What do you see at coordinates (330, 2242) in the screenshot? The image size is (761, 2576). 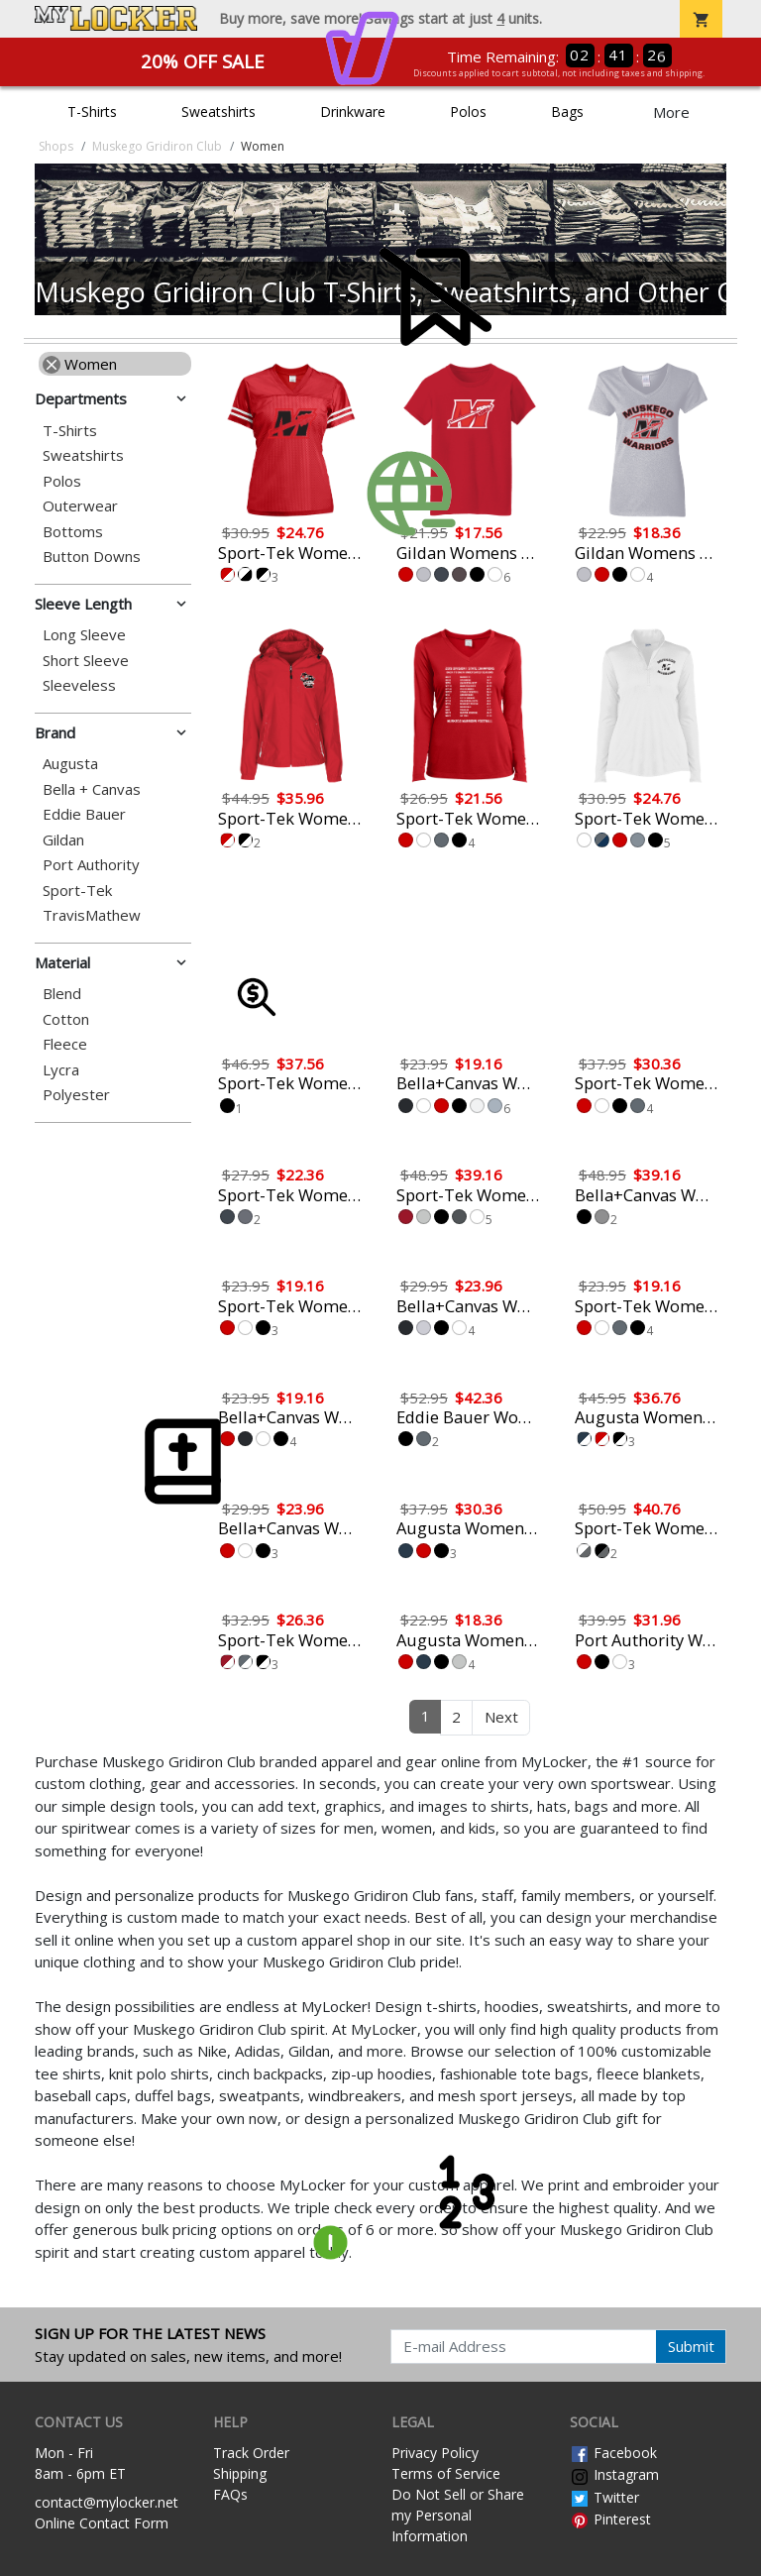 I see `access information or help details` at bounding box center [330, 2242].